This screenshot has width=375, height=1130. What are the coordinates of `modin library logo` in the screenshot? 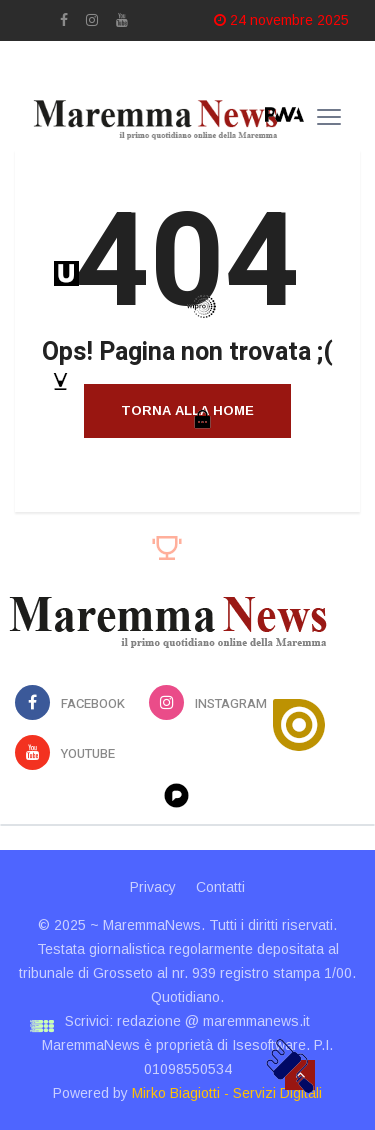 It's located at (42, 1026).